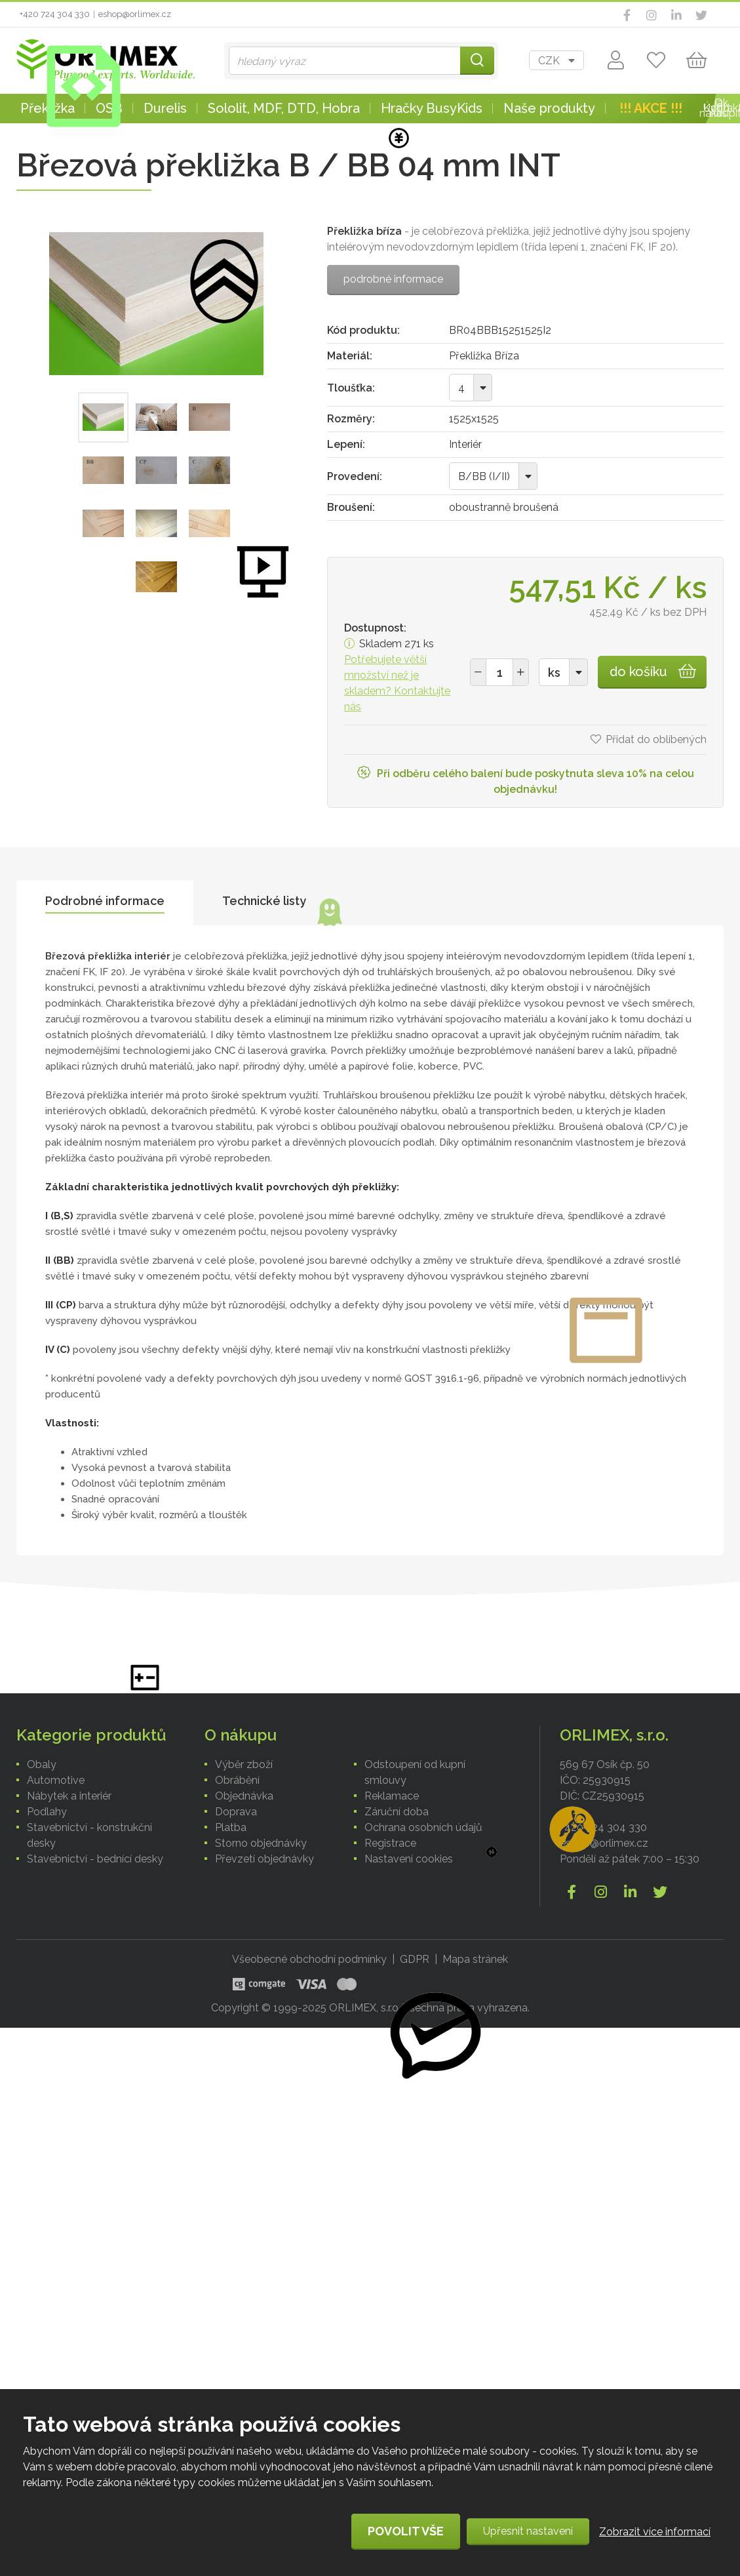 Image resolution: width=740 pixels, height=2576 pixels. What do you see at coordinates (263, 572) in the screenshot?
I see `start a presentation slideshow` at bounding box center [263, 572].